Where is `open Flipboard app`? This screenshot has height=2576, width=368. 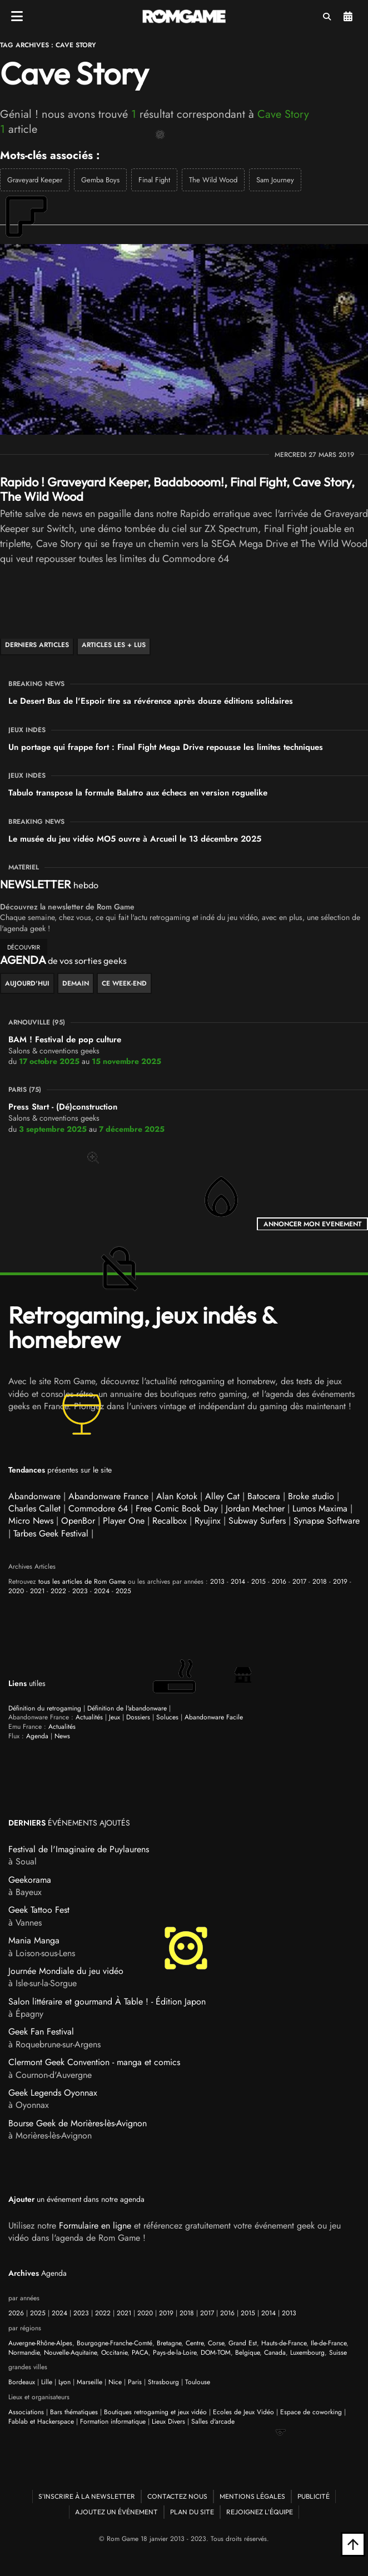 open Flipboard app is located at coordinates (26, 216).